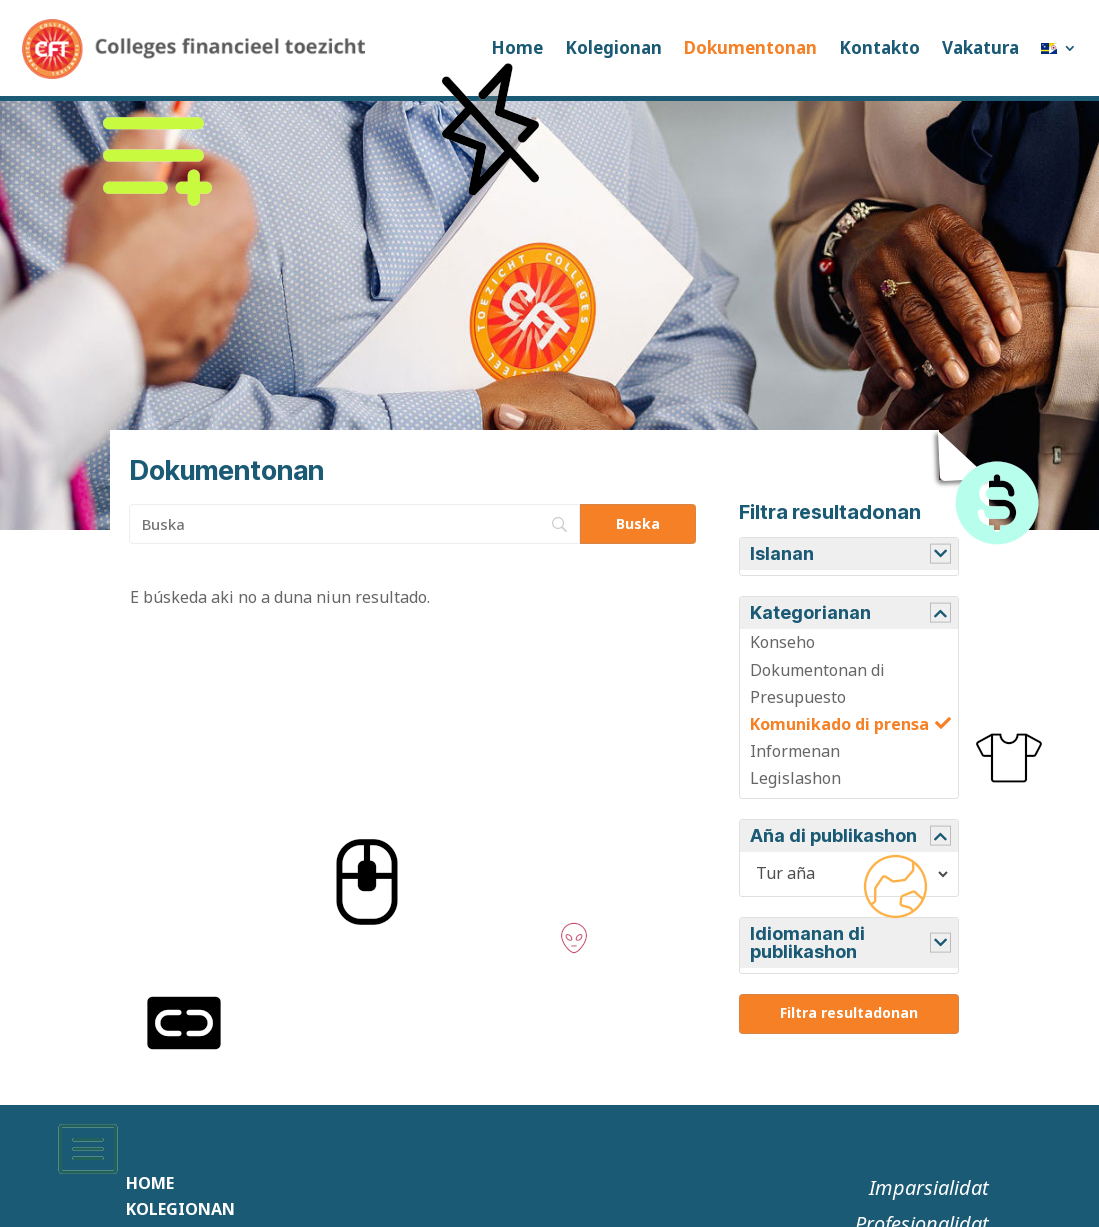  I want to click on browse clothing or apparel items, so click(1009, 758).